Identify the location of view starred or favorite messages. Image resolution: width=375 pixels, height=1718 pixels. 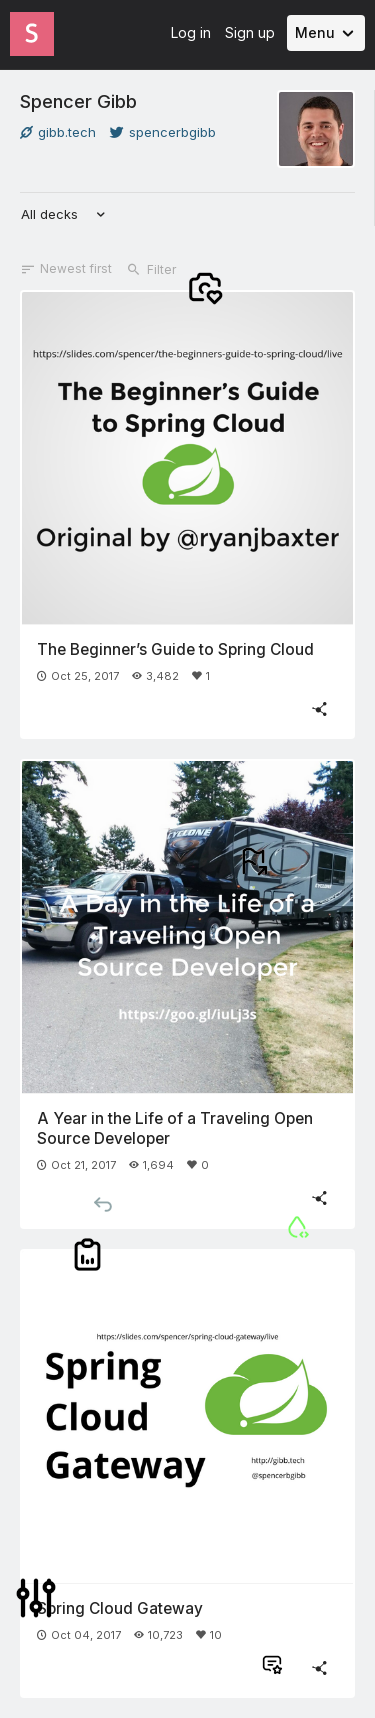
(272, 1664).